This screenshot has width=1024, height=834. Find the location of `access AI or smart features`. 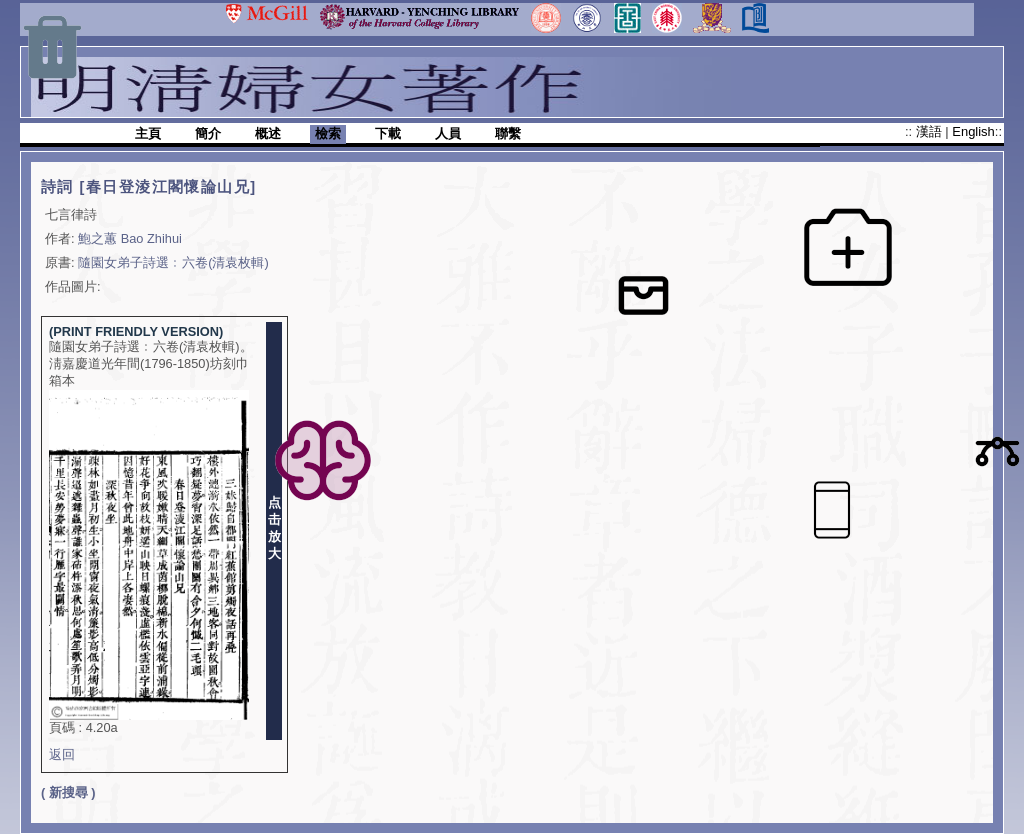

access AI or smart features is located at coordinates (323, 462).